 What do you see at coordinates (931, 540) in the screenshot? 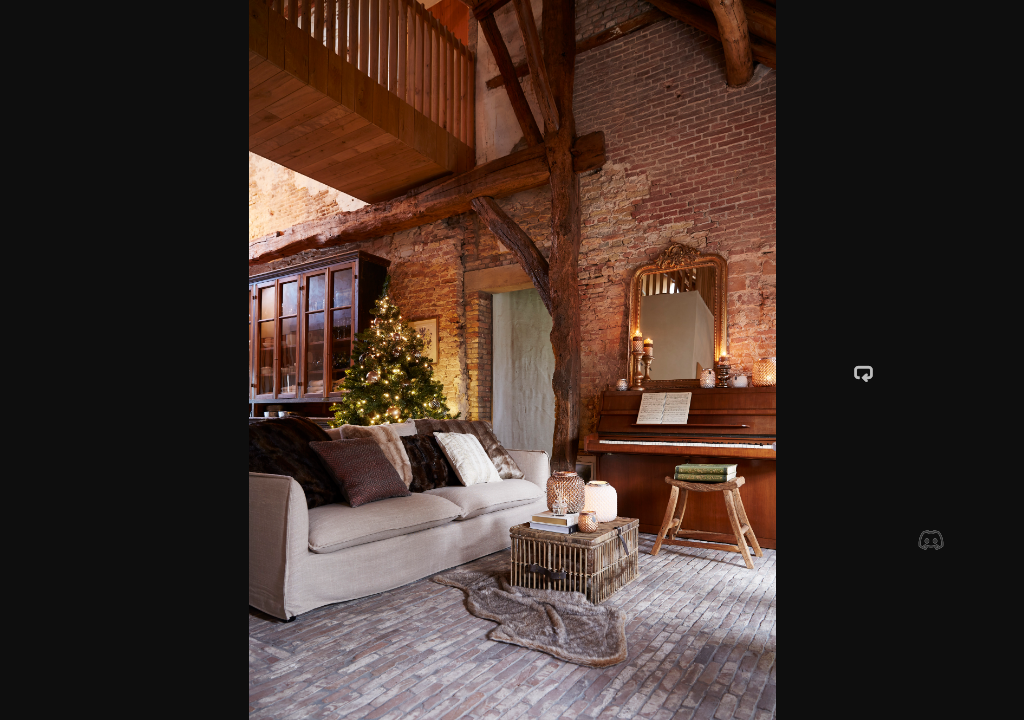
I see `open Discord app` at bounding box center [931, 540].